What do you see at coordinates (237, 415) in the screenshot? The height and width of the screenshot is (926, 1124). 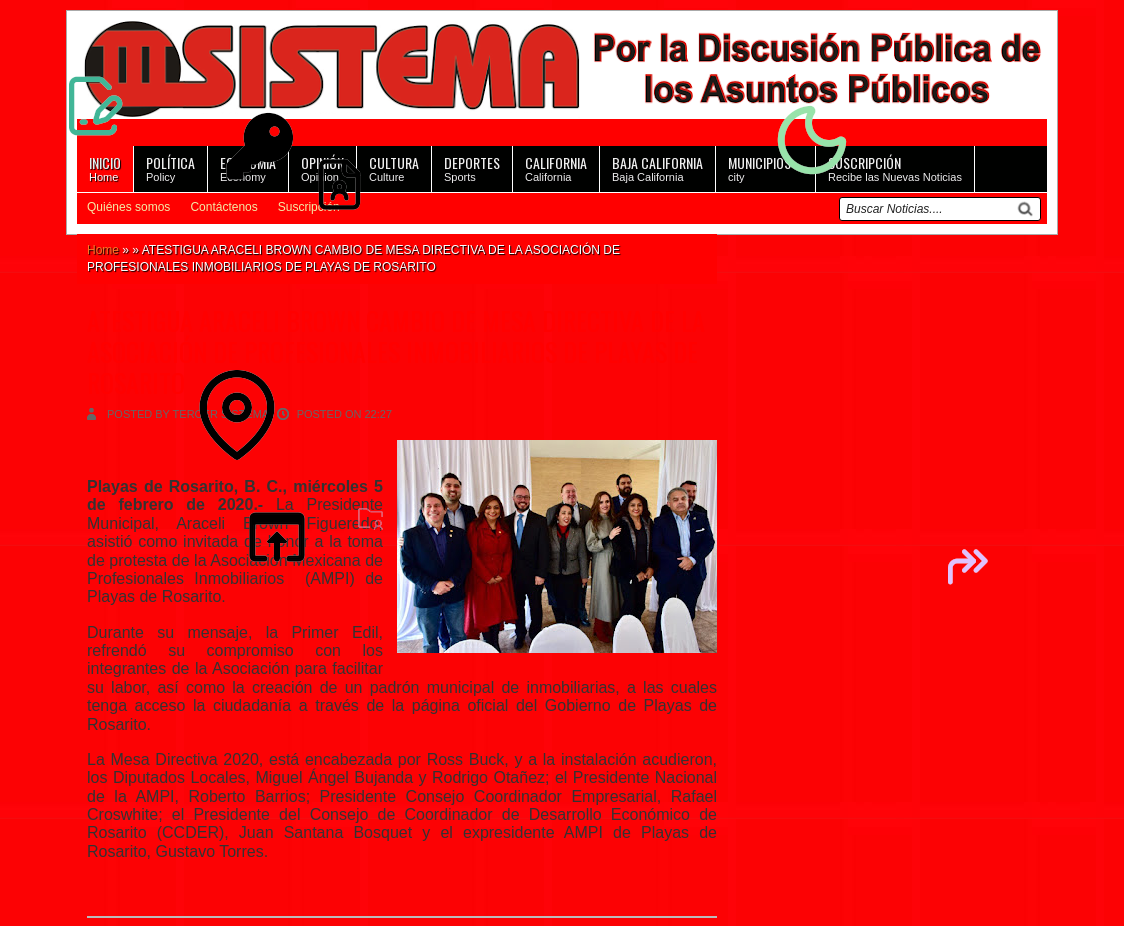 I see `view location on map` at bounding box center [237, 415].